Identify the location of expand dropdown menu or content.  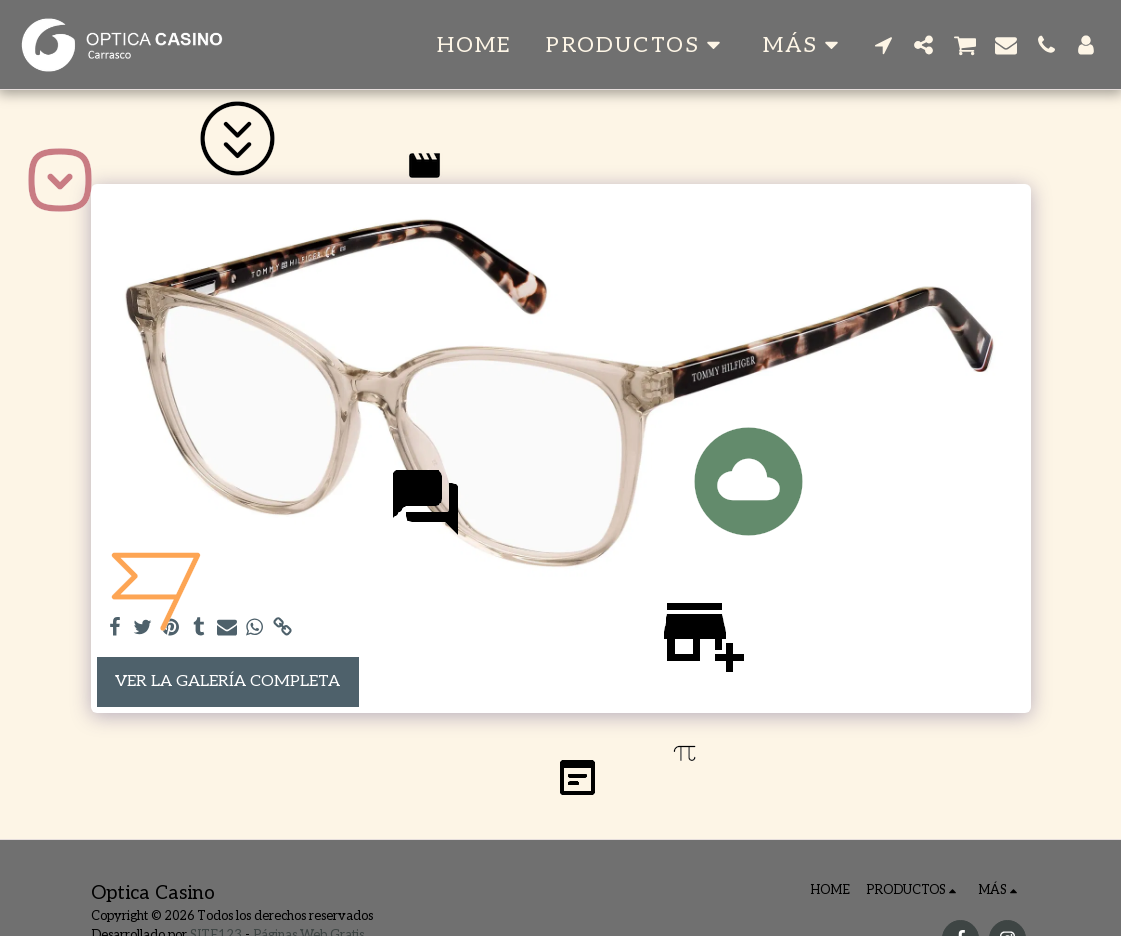
(60, 180).